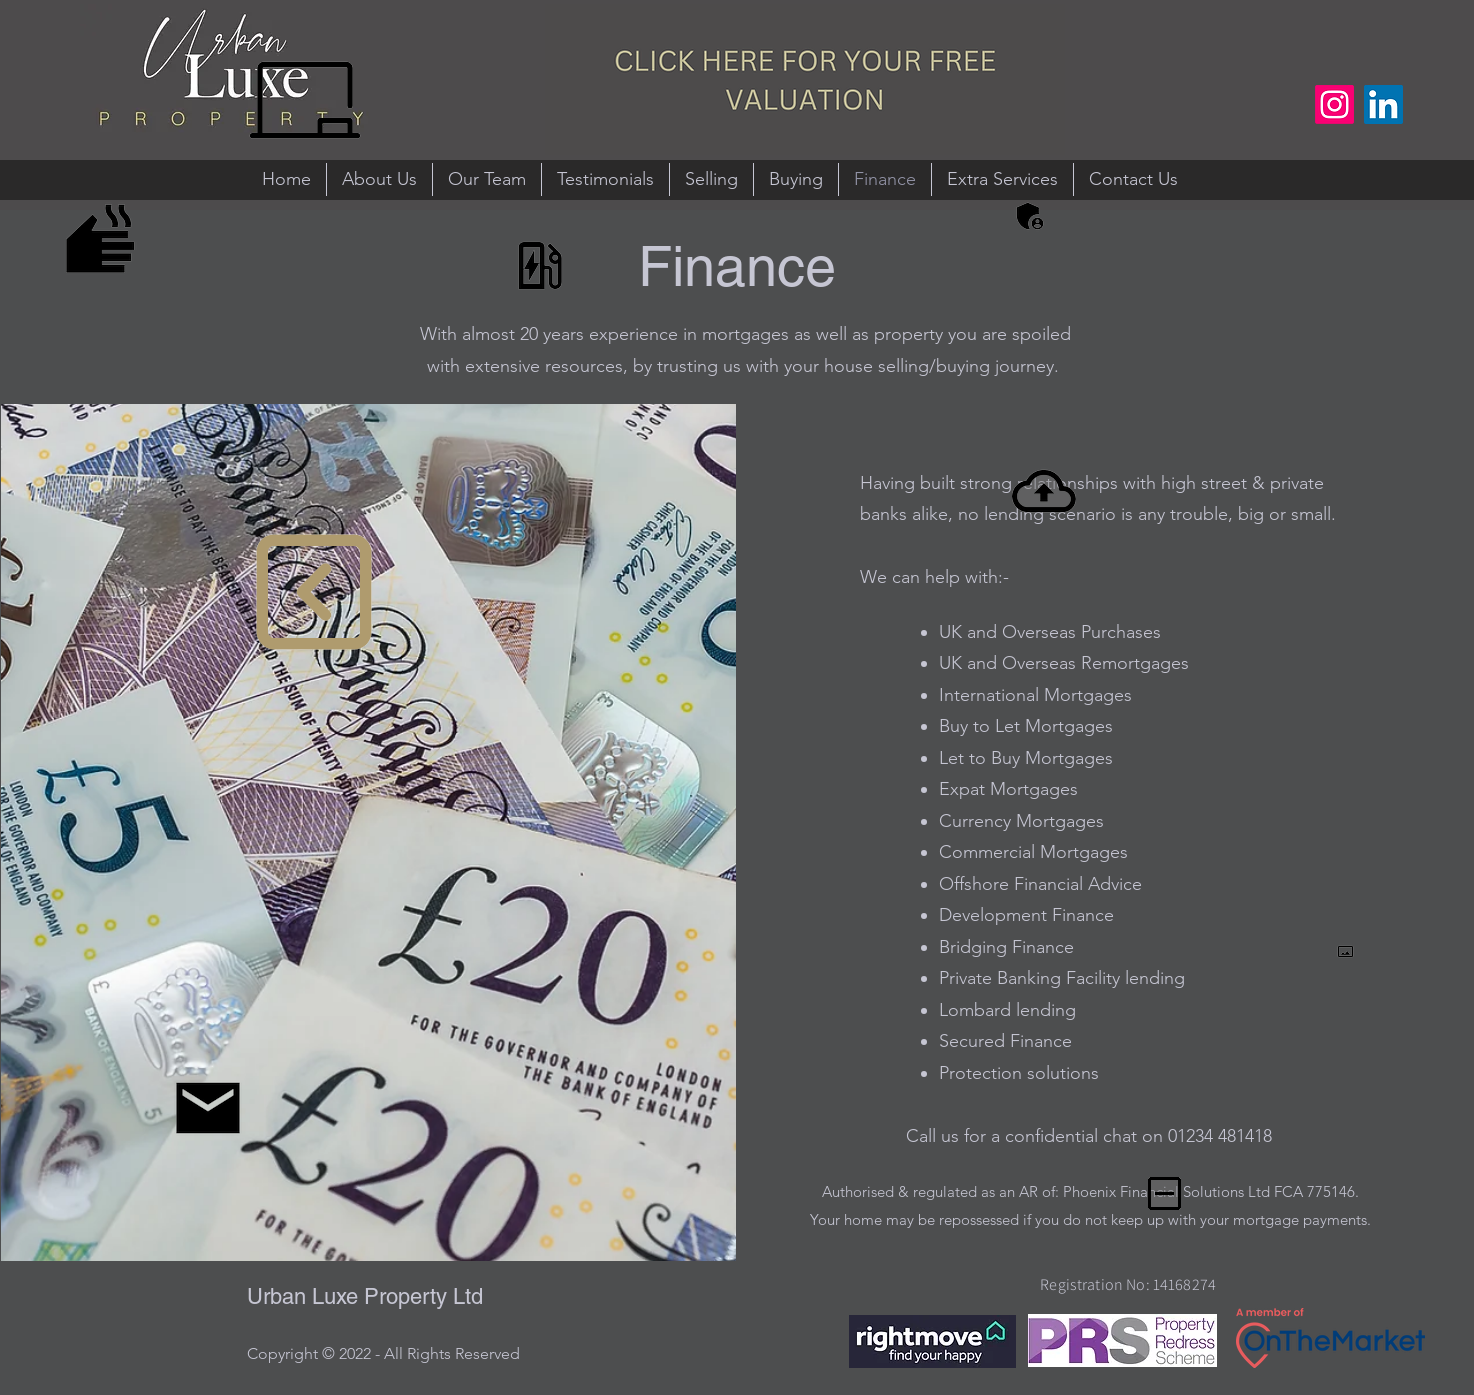 This screenshot has width=1474, height=1395. What do you see at coordinates (539, 265) in the screenshot?
I see `find nearby electric vehicle charging stations` at bounding box center [539, 265].